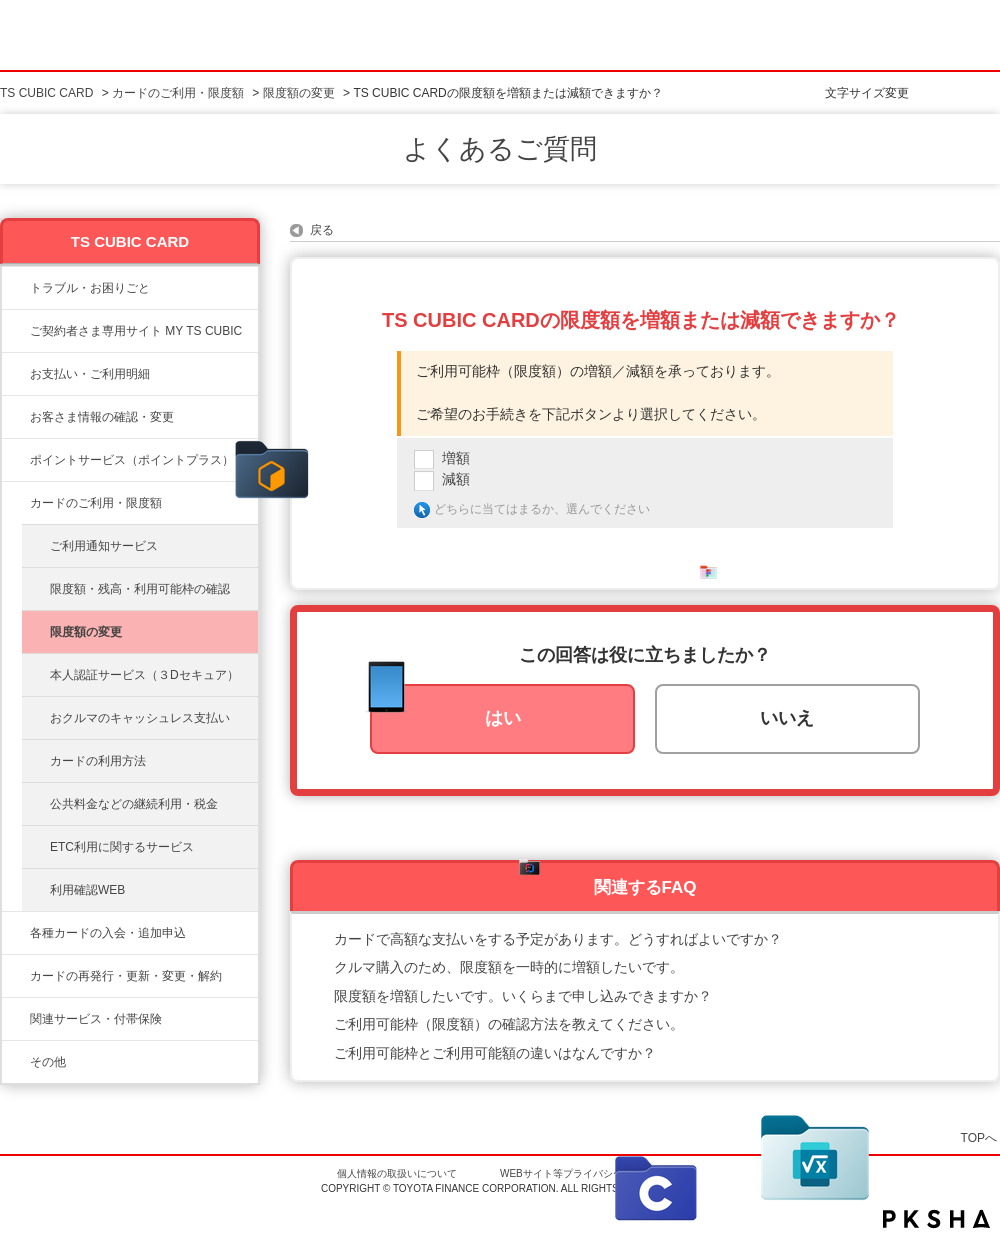 Image resolution: width=1000 pixels, height=1242 pixels. Describe the element at coordinates (708, 572) in the screenshot. I see `open folder containing figma design files` at that location.